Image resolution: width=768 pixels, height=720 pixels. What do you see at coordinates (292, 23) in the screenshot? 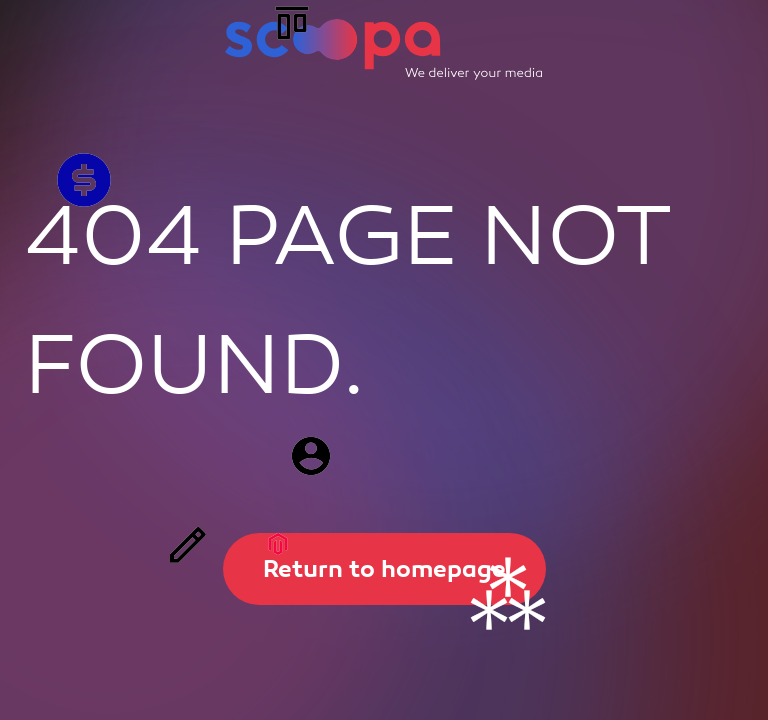
I see `align items to the top edge` at bounding box center [292, 23].